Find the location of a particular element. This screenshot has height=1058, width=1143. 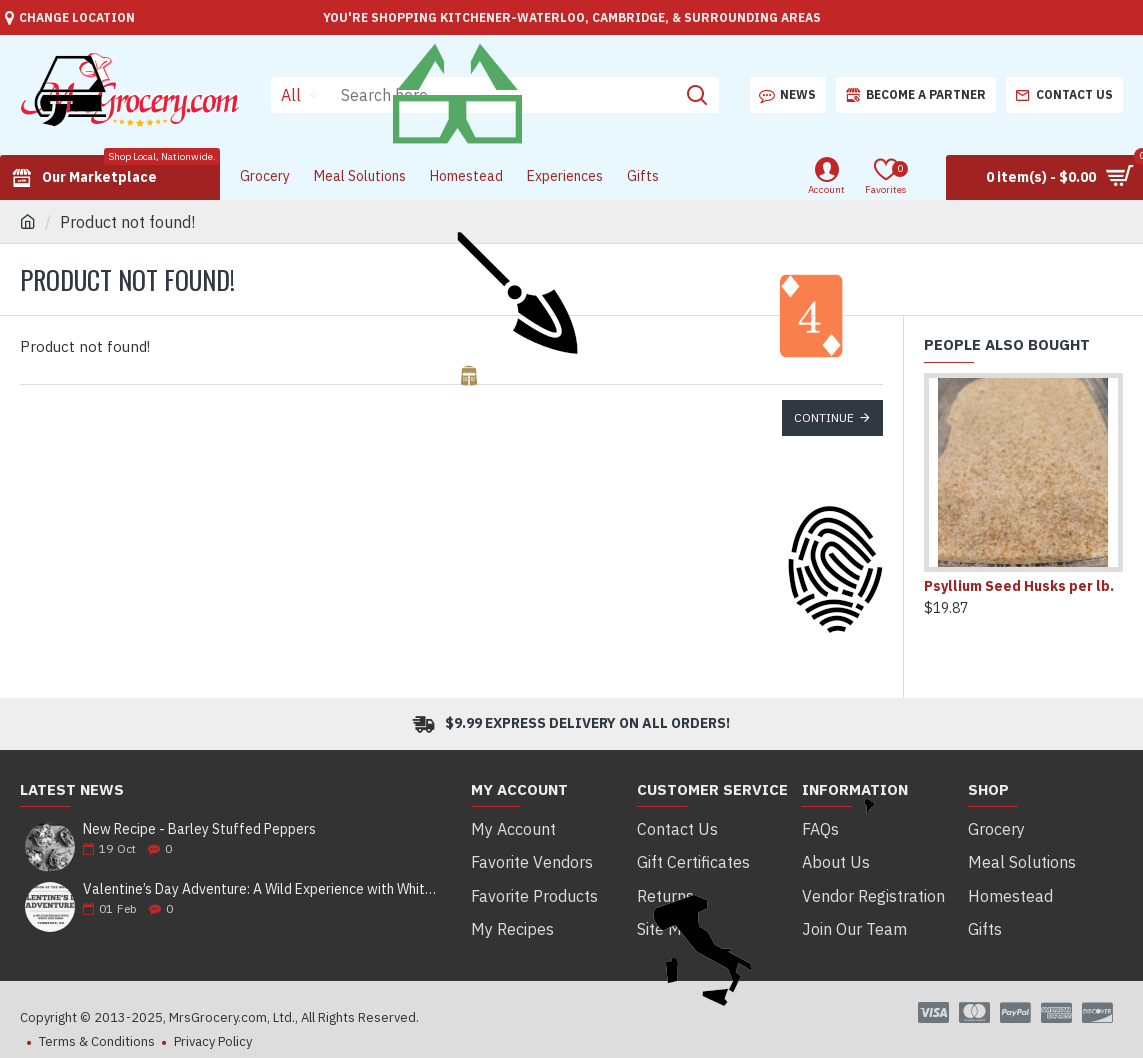

four of diamonds playing card is located at coordinates (811, 316).